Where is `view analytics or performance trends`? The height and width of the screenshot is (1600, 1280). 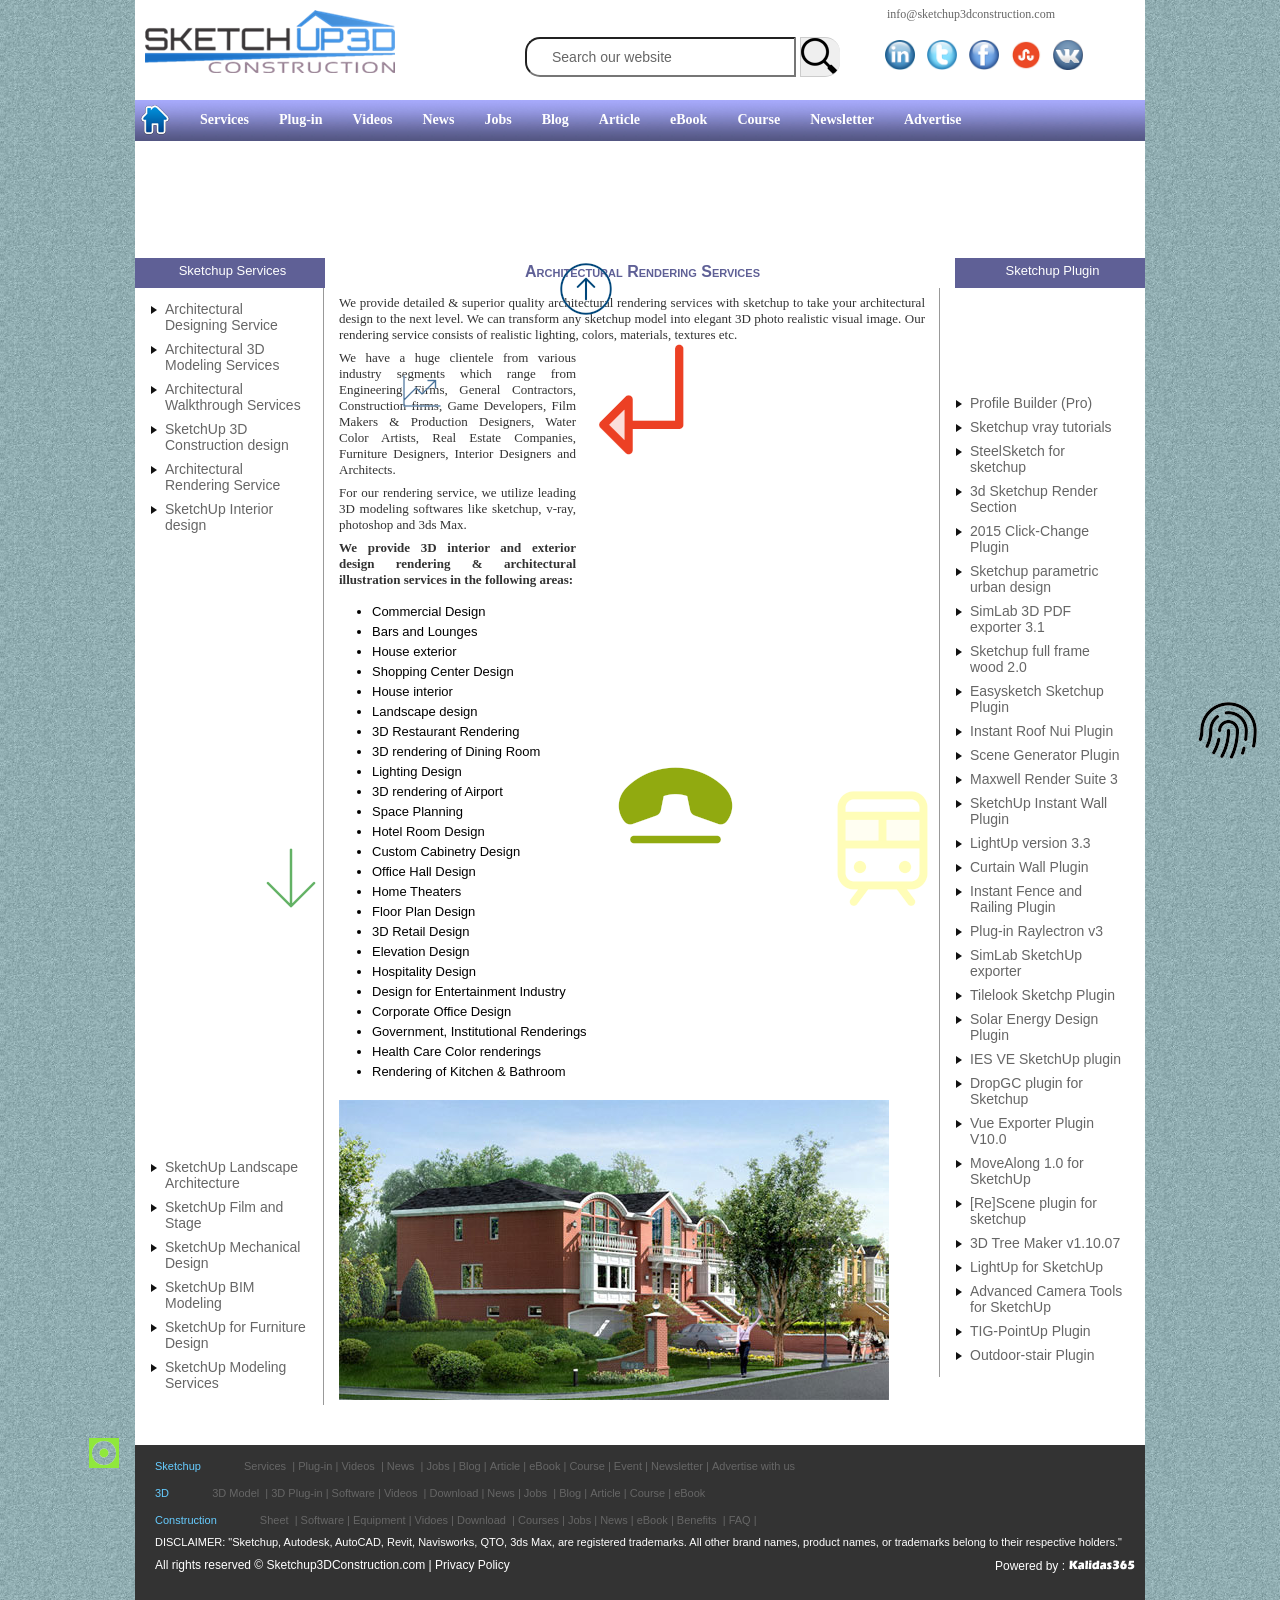
view analytics or performance trends is located at coordinates (422, 391).